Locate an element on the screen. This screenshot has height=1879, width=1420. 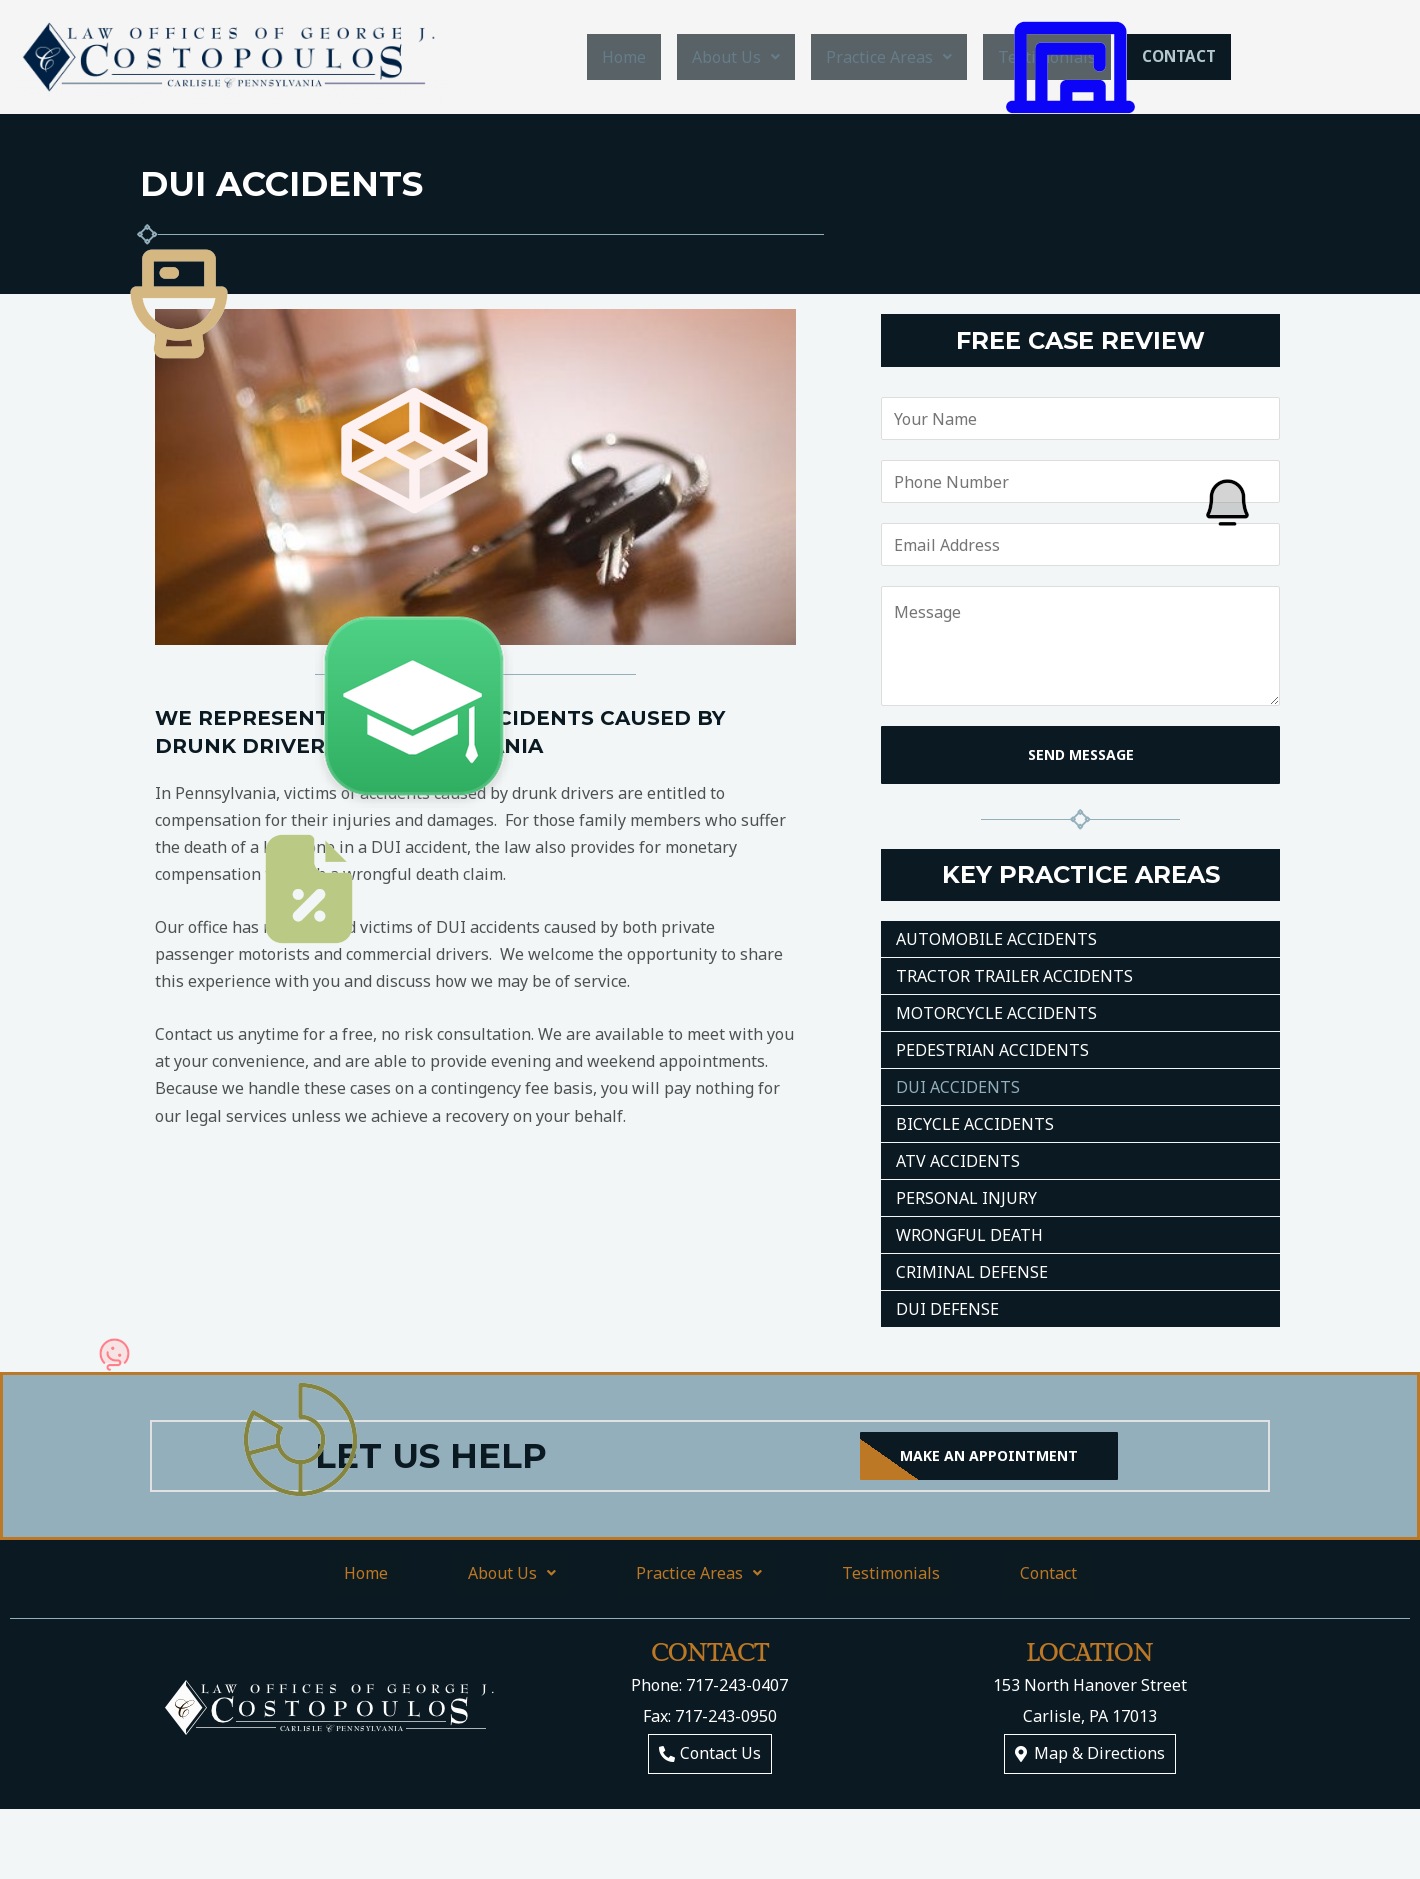
view notifications is located at coordinates (1227, 502).